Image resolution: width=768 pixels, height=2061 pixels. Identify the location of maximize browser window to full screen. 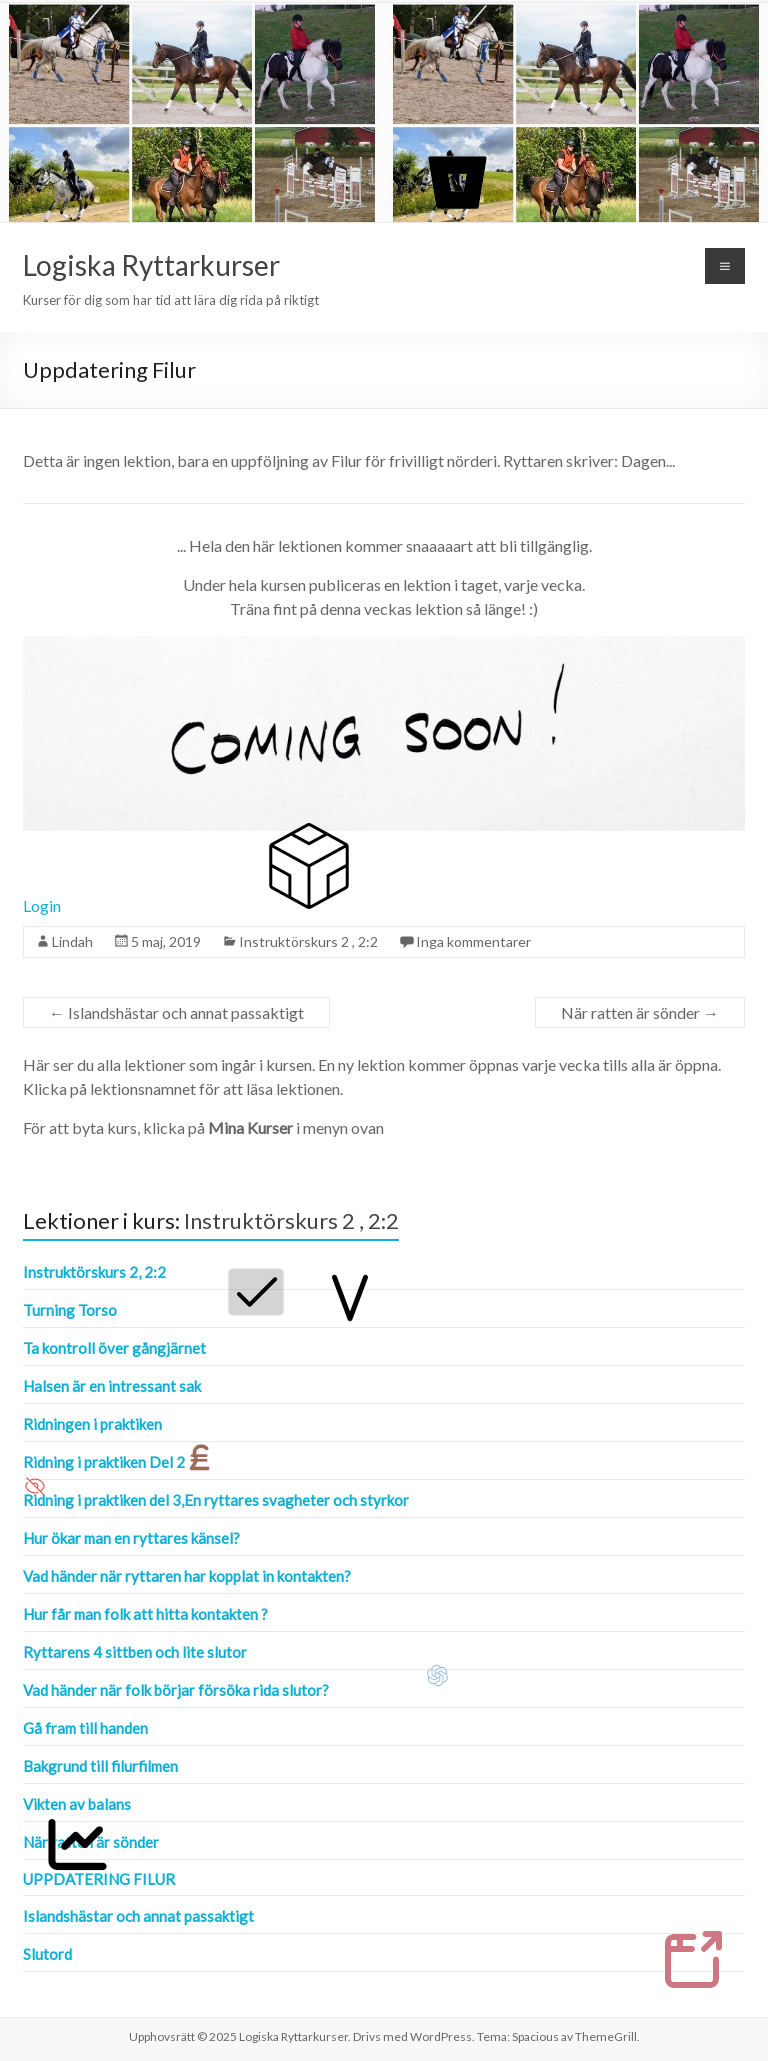
(692, 1961).